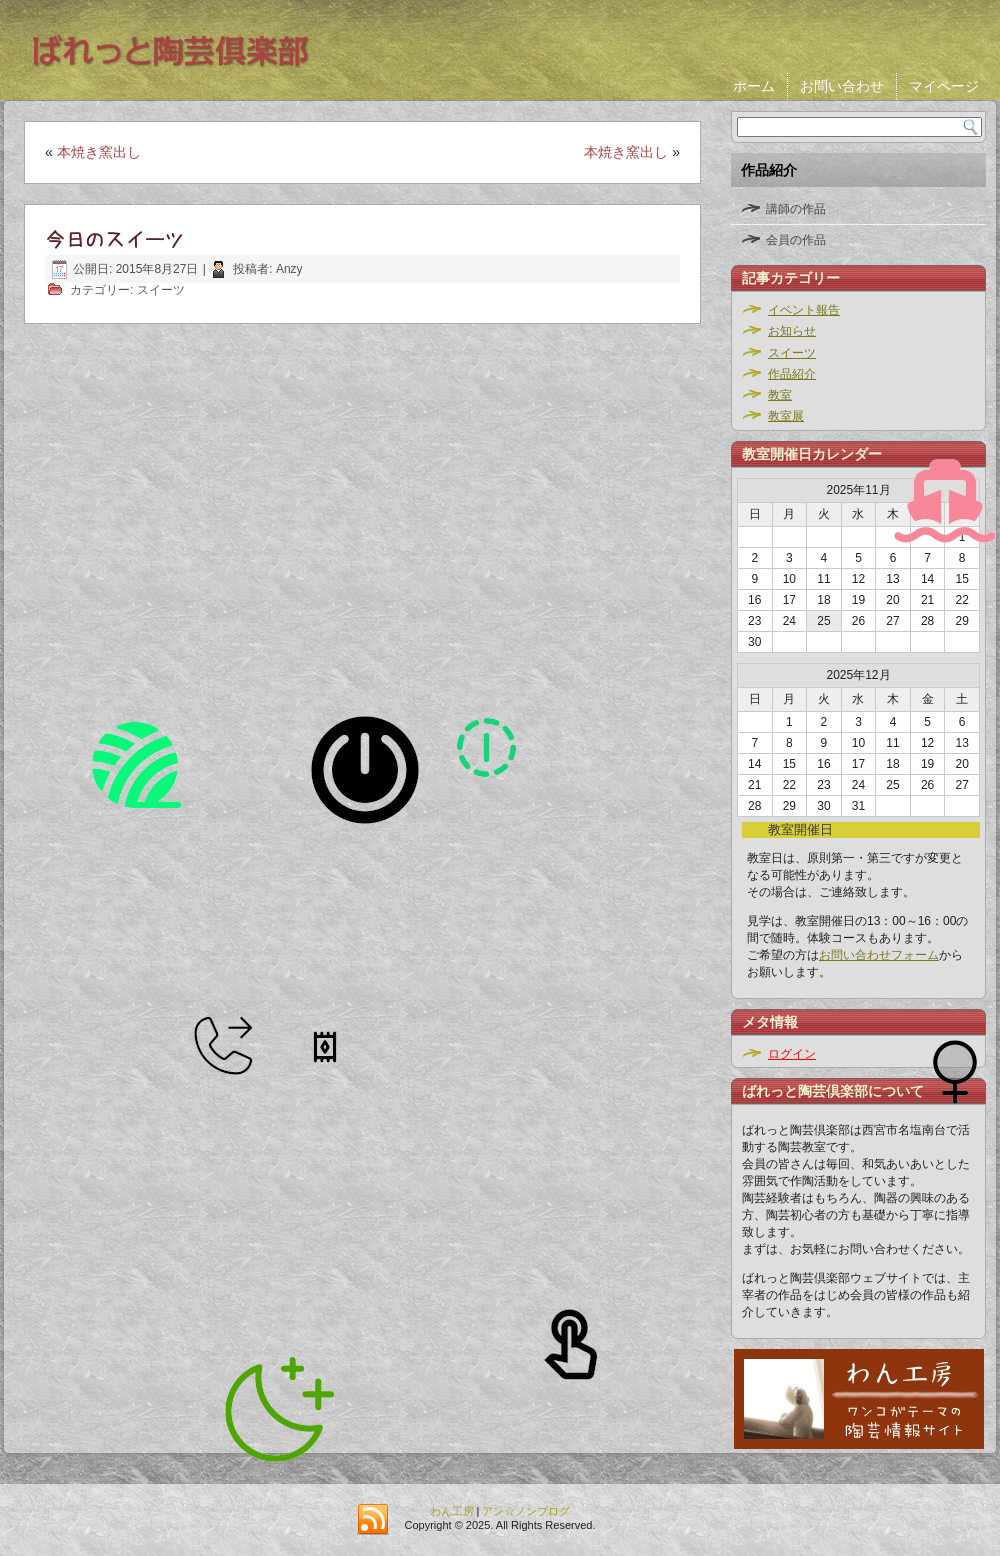 This screenshot has width=1000, height=1556. Describe the element at coordinates (365, 770) in the screenshot. I see `turn device on or off` at that location.